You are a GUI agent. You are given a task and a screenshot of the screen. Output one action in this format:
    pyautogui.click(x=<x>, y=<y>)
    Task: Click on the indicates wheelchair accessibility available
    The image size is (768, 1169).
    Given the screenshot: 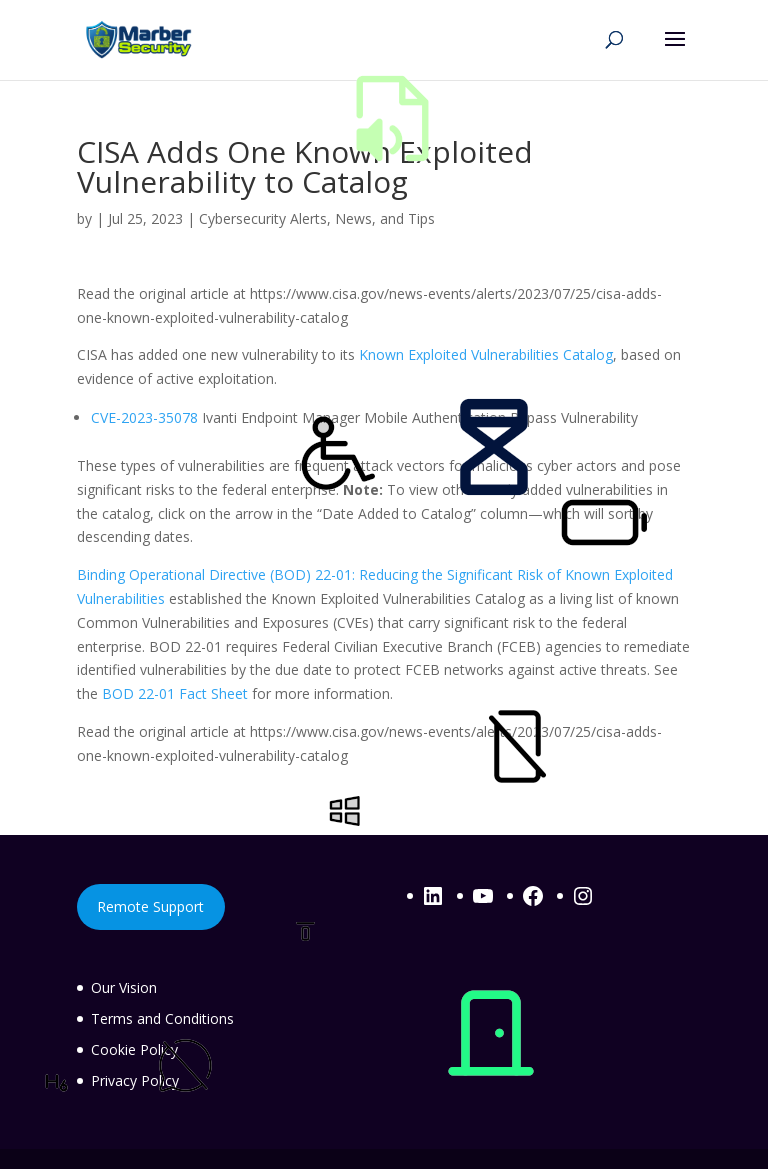 What is the action you would take?
    pyautogui.click(x=331, y=454)
    